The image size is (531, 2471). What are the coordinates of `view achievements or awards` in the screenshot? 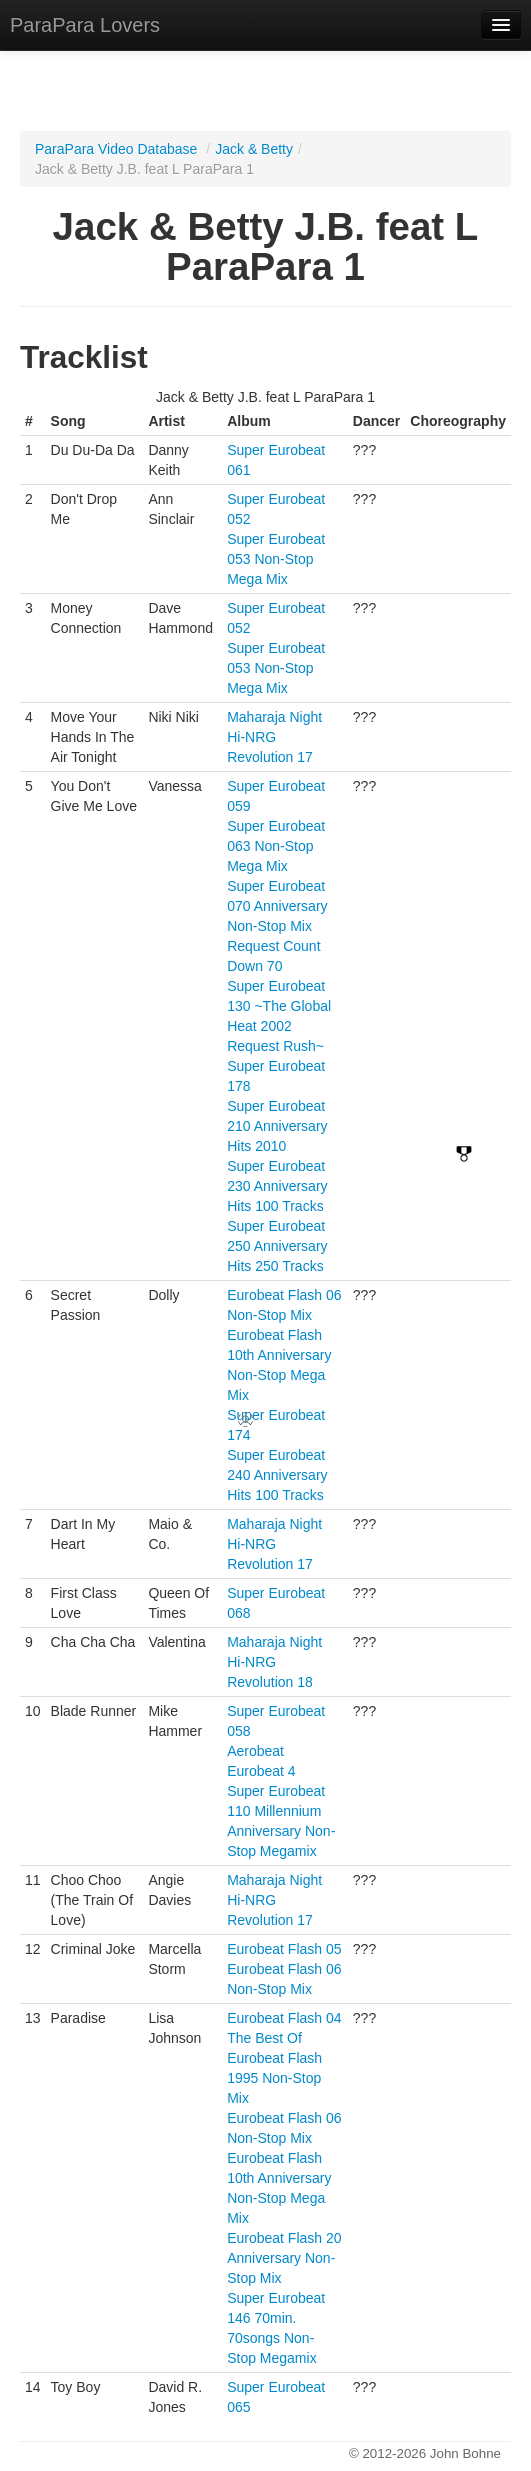 It's located at (464, 1153).